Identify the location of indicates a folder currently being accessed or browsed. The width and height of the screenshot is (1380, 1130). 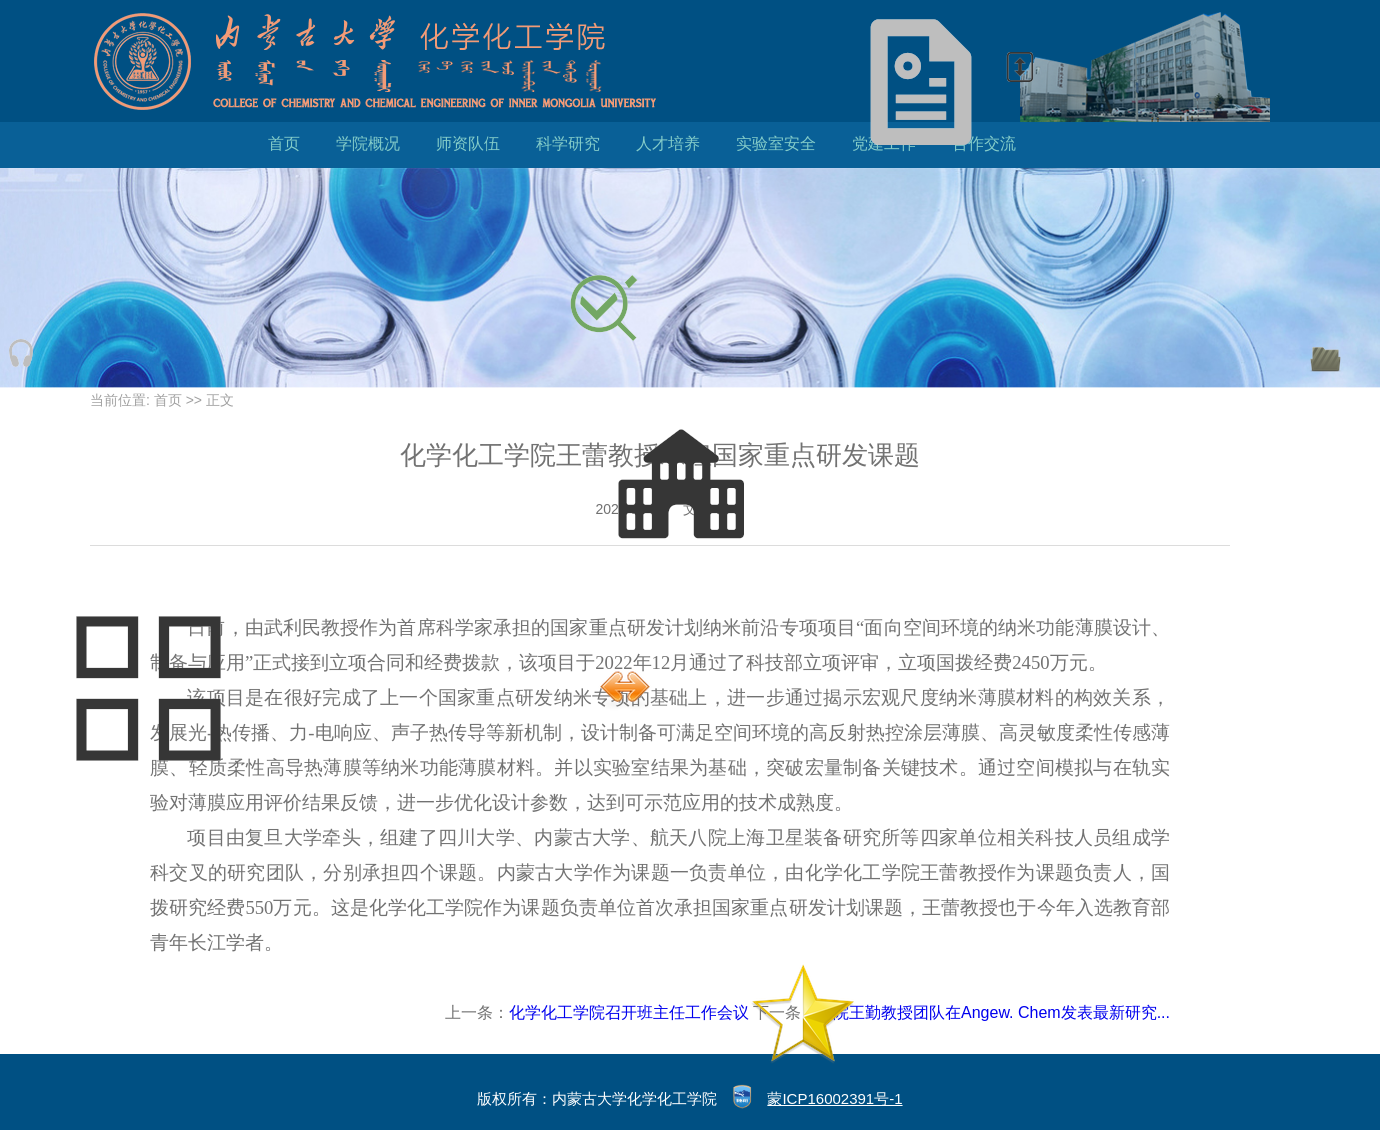
(1325, 360).